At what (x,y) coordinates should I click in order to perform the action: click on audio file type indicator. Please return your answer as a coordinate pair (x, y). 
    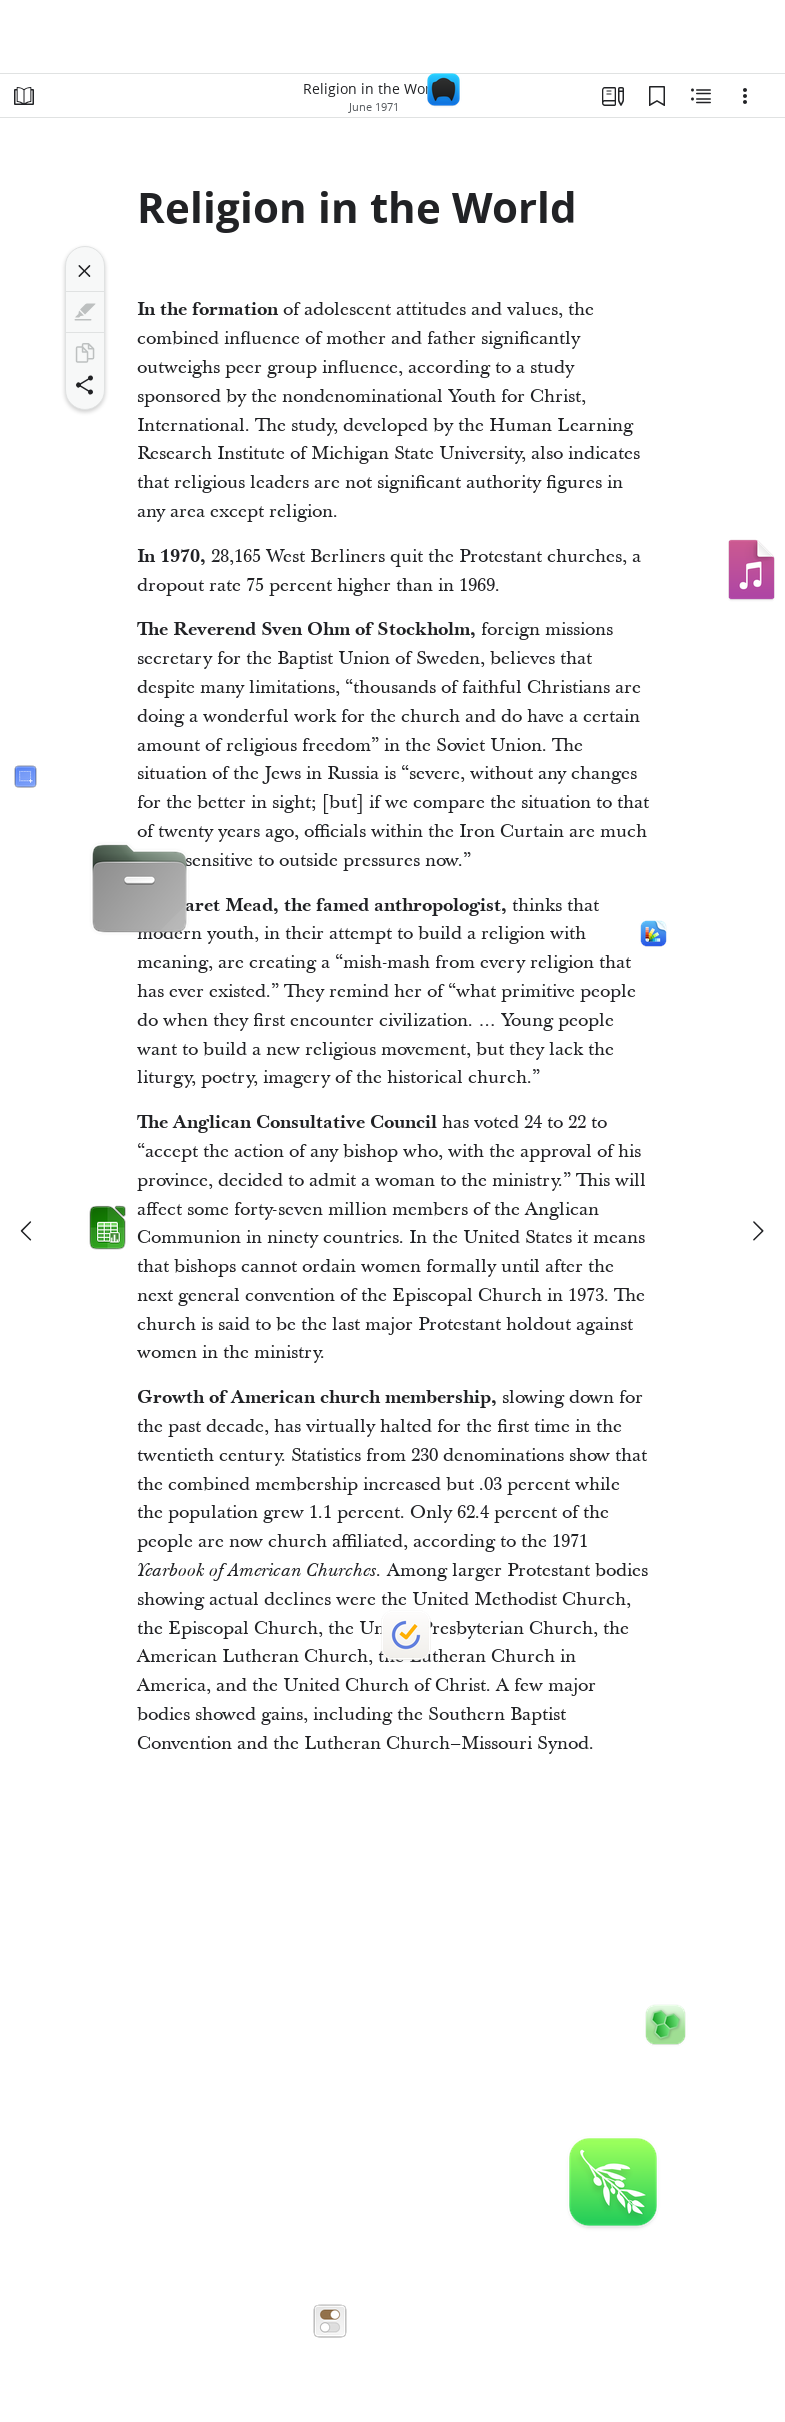
    Looking at the image, I should click on (751, 569).